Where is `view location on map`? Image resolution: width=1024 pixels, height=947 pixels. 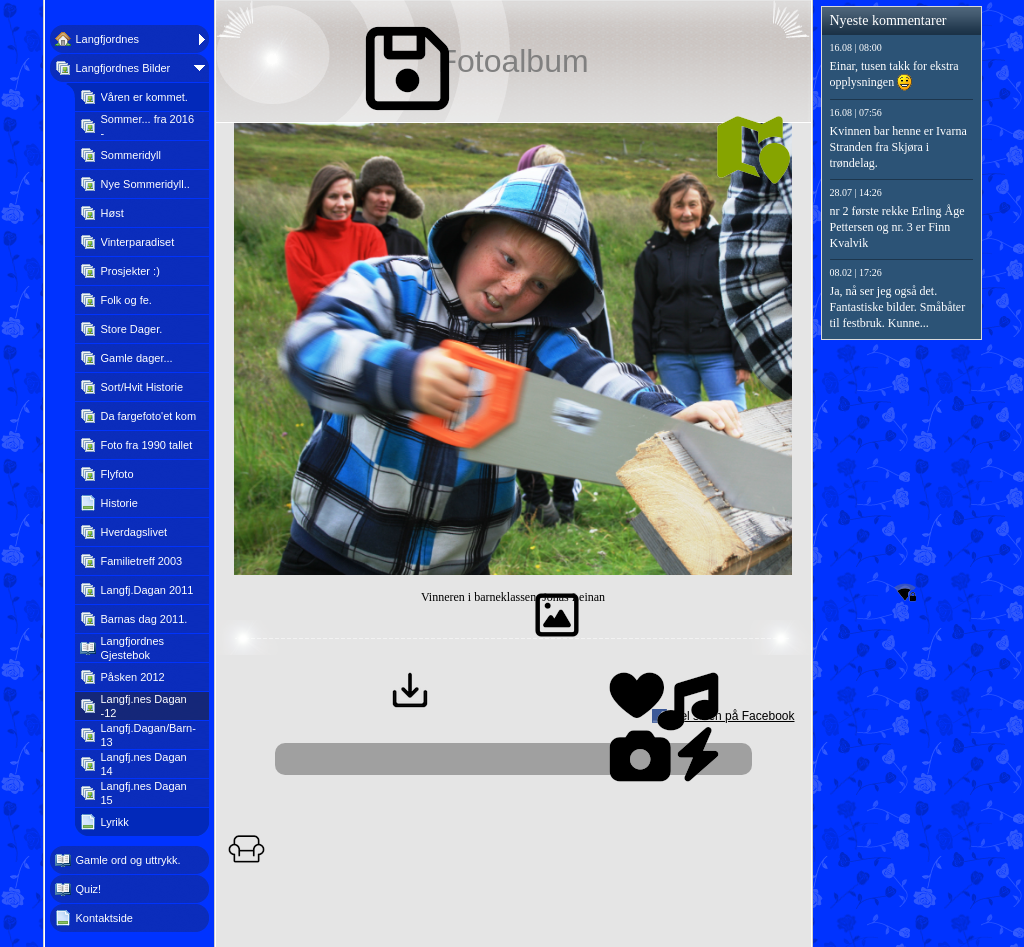 view location on map is located at coordinates (750, 147).